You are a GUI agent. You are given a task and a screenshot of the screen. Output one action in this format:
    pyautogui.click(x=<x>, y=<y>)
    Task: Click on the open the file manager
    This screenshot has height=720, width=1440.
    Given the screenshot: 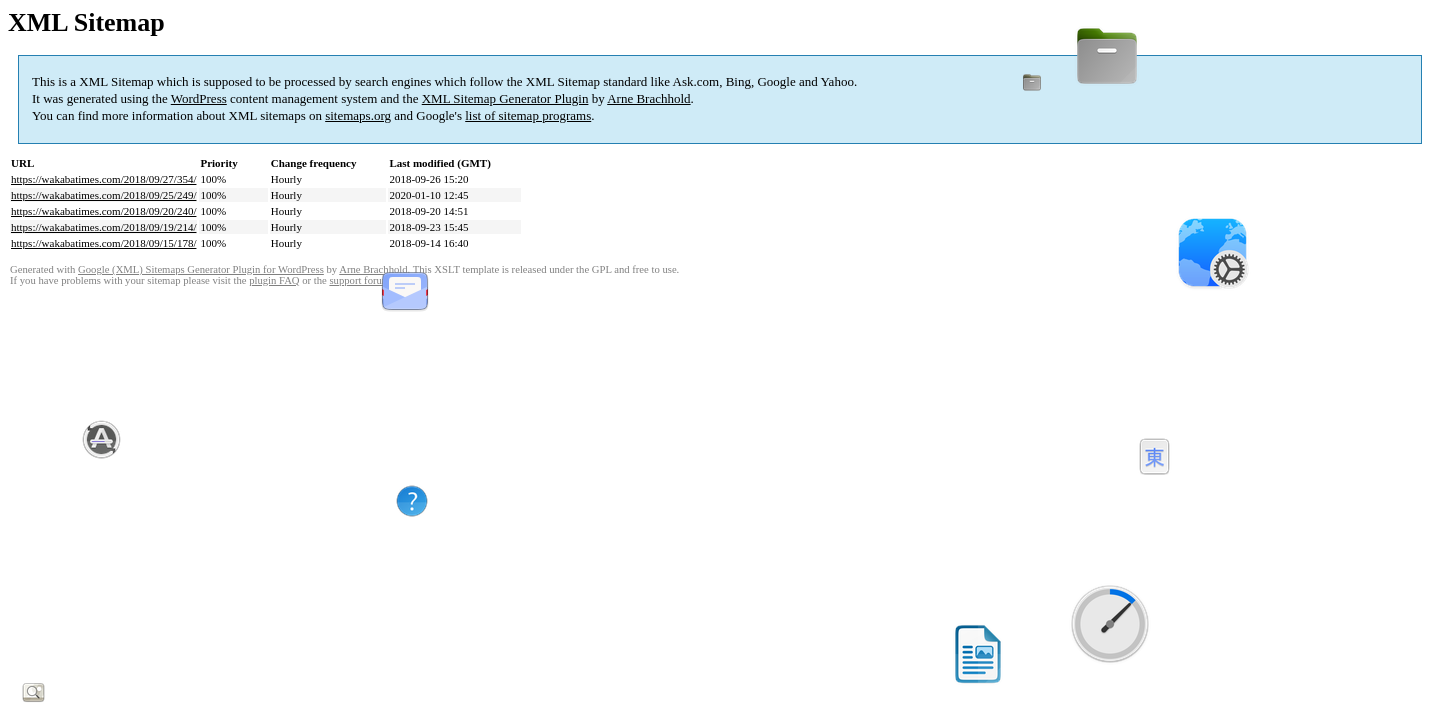 What is the action you would take?
    pyautogui.click(x=1032, y=82)
    